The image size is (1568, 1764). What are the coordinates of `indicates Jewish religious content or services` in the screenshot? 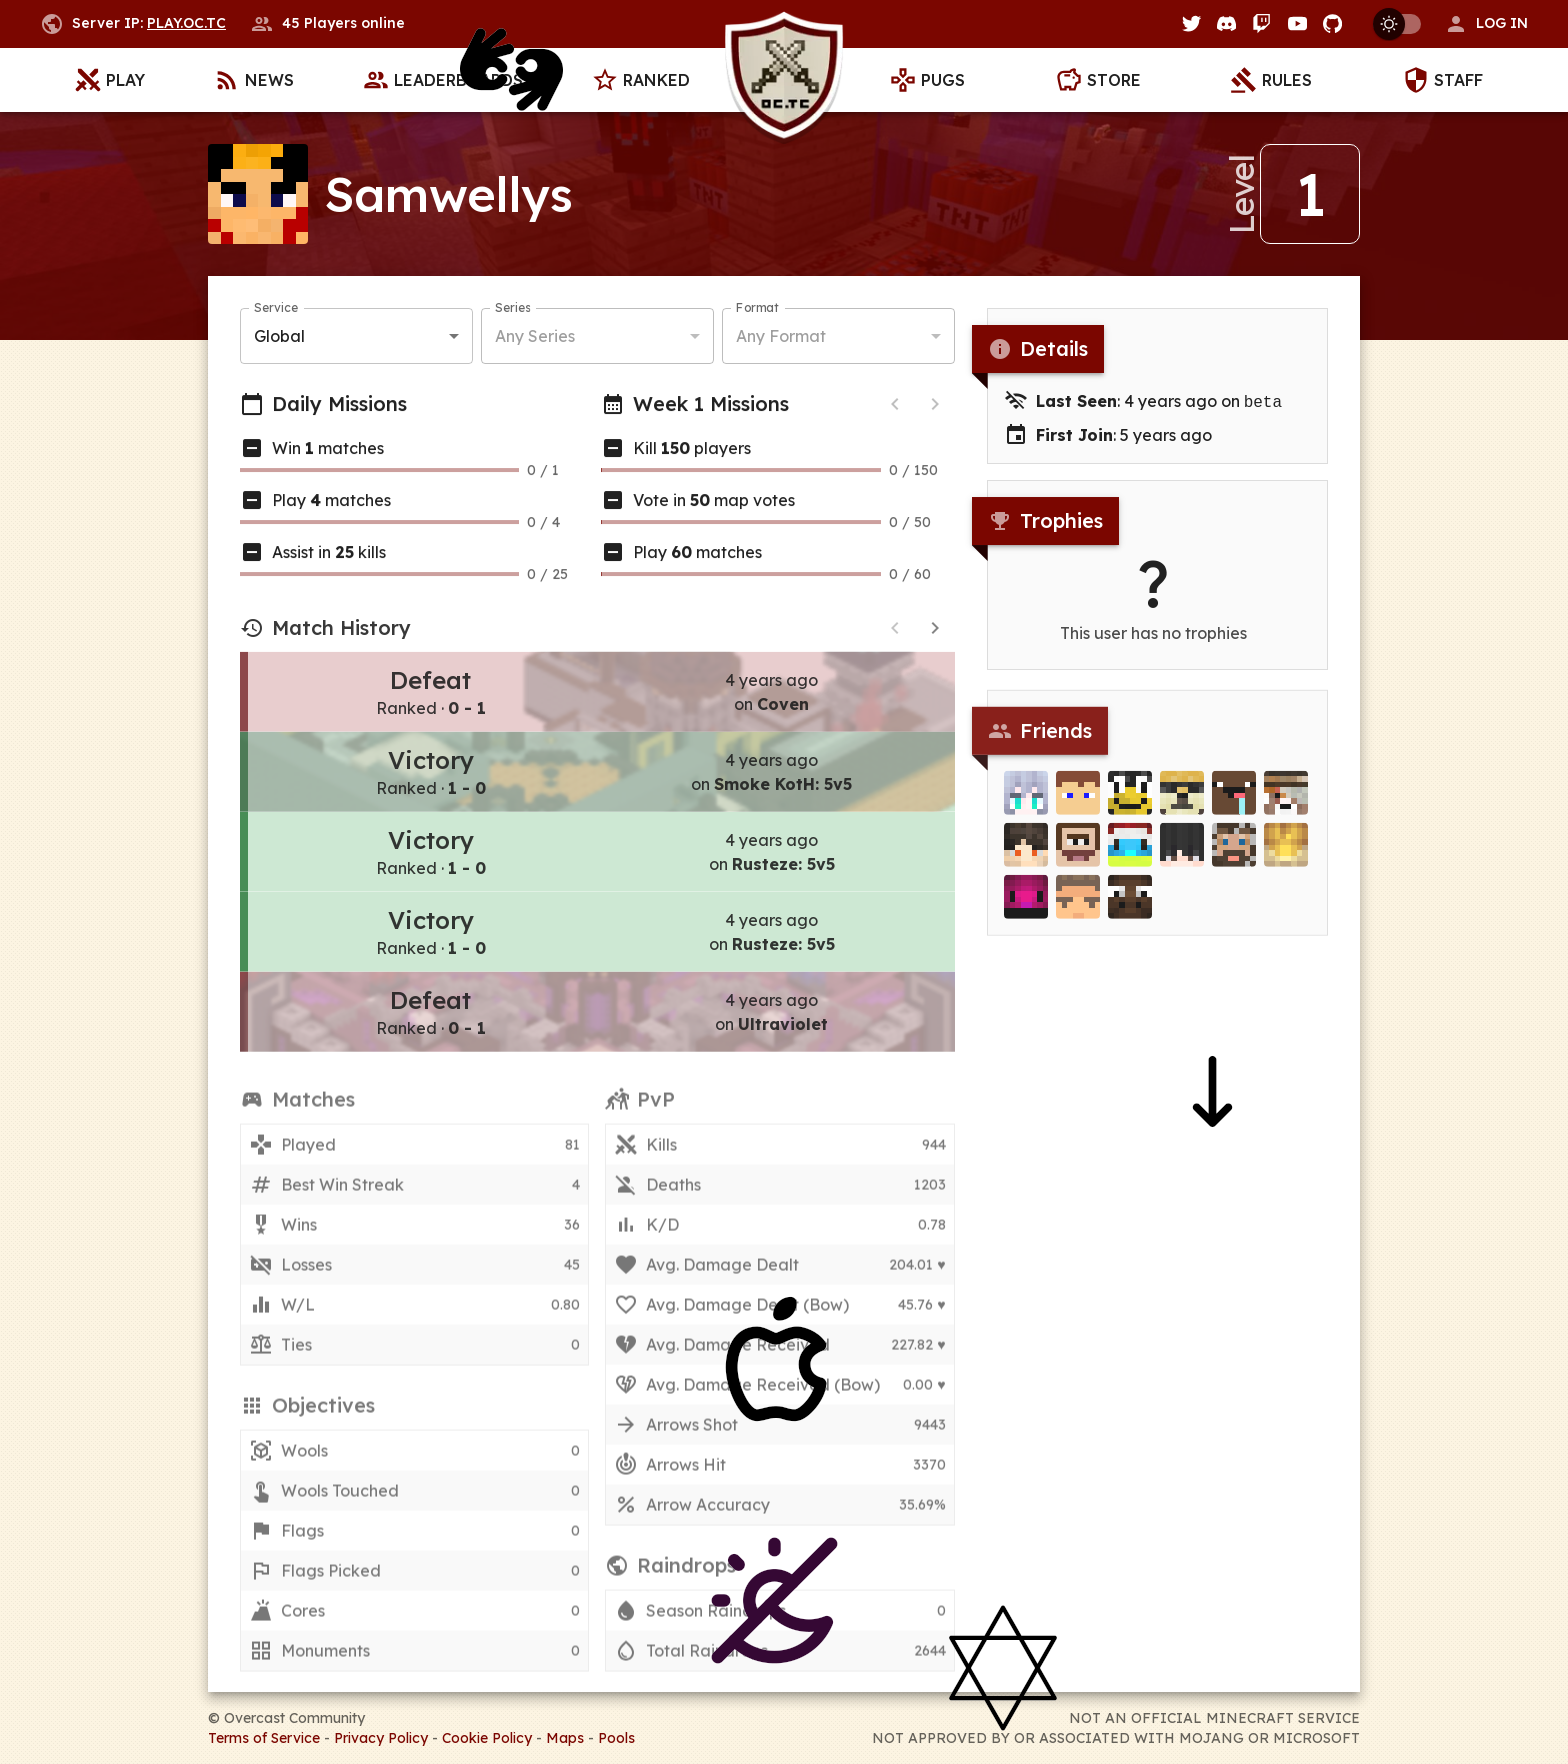 It's located at (1003, 1668).